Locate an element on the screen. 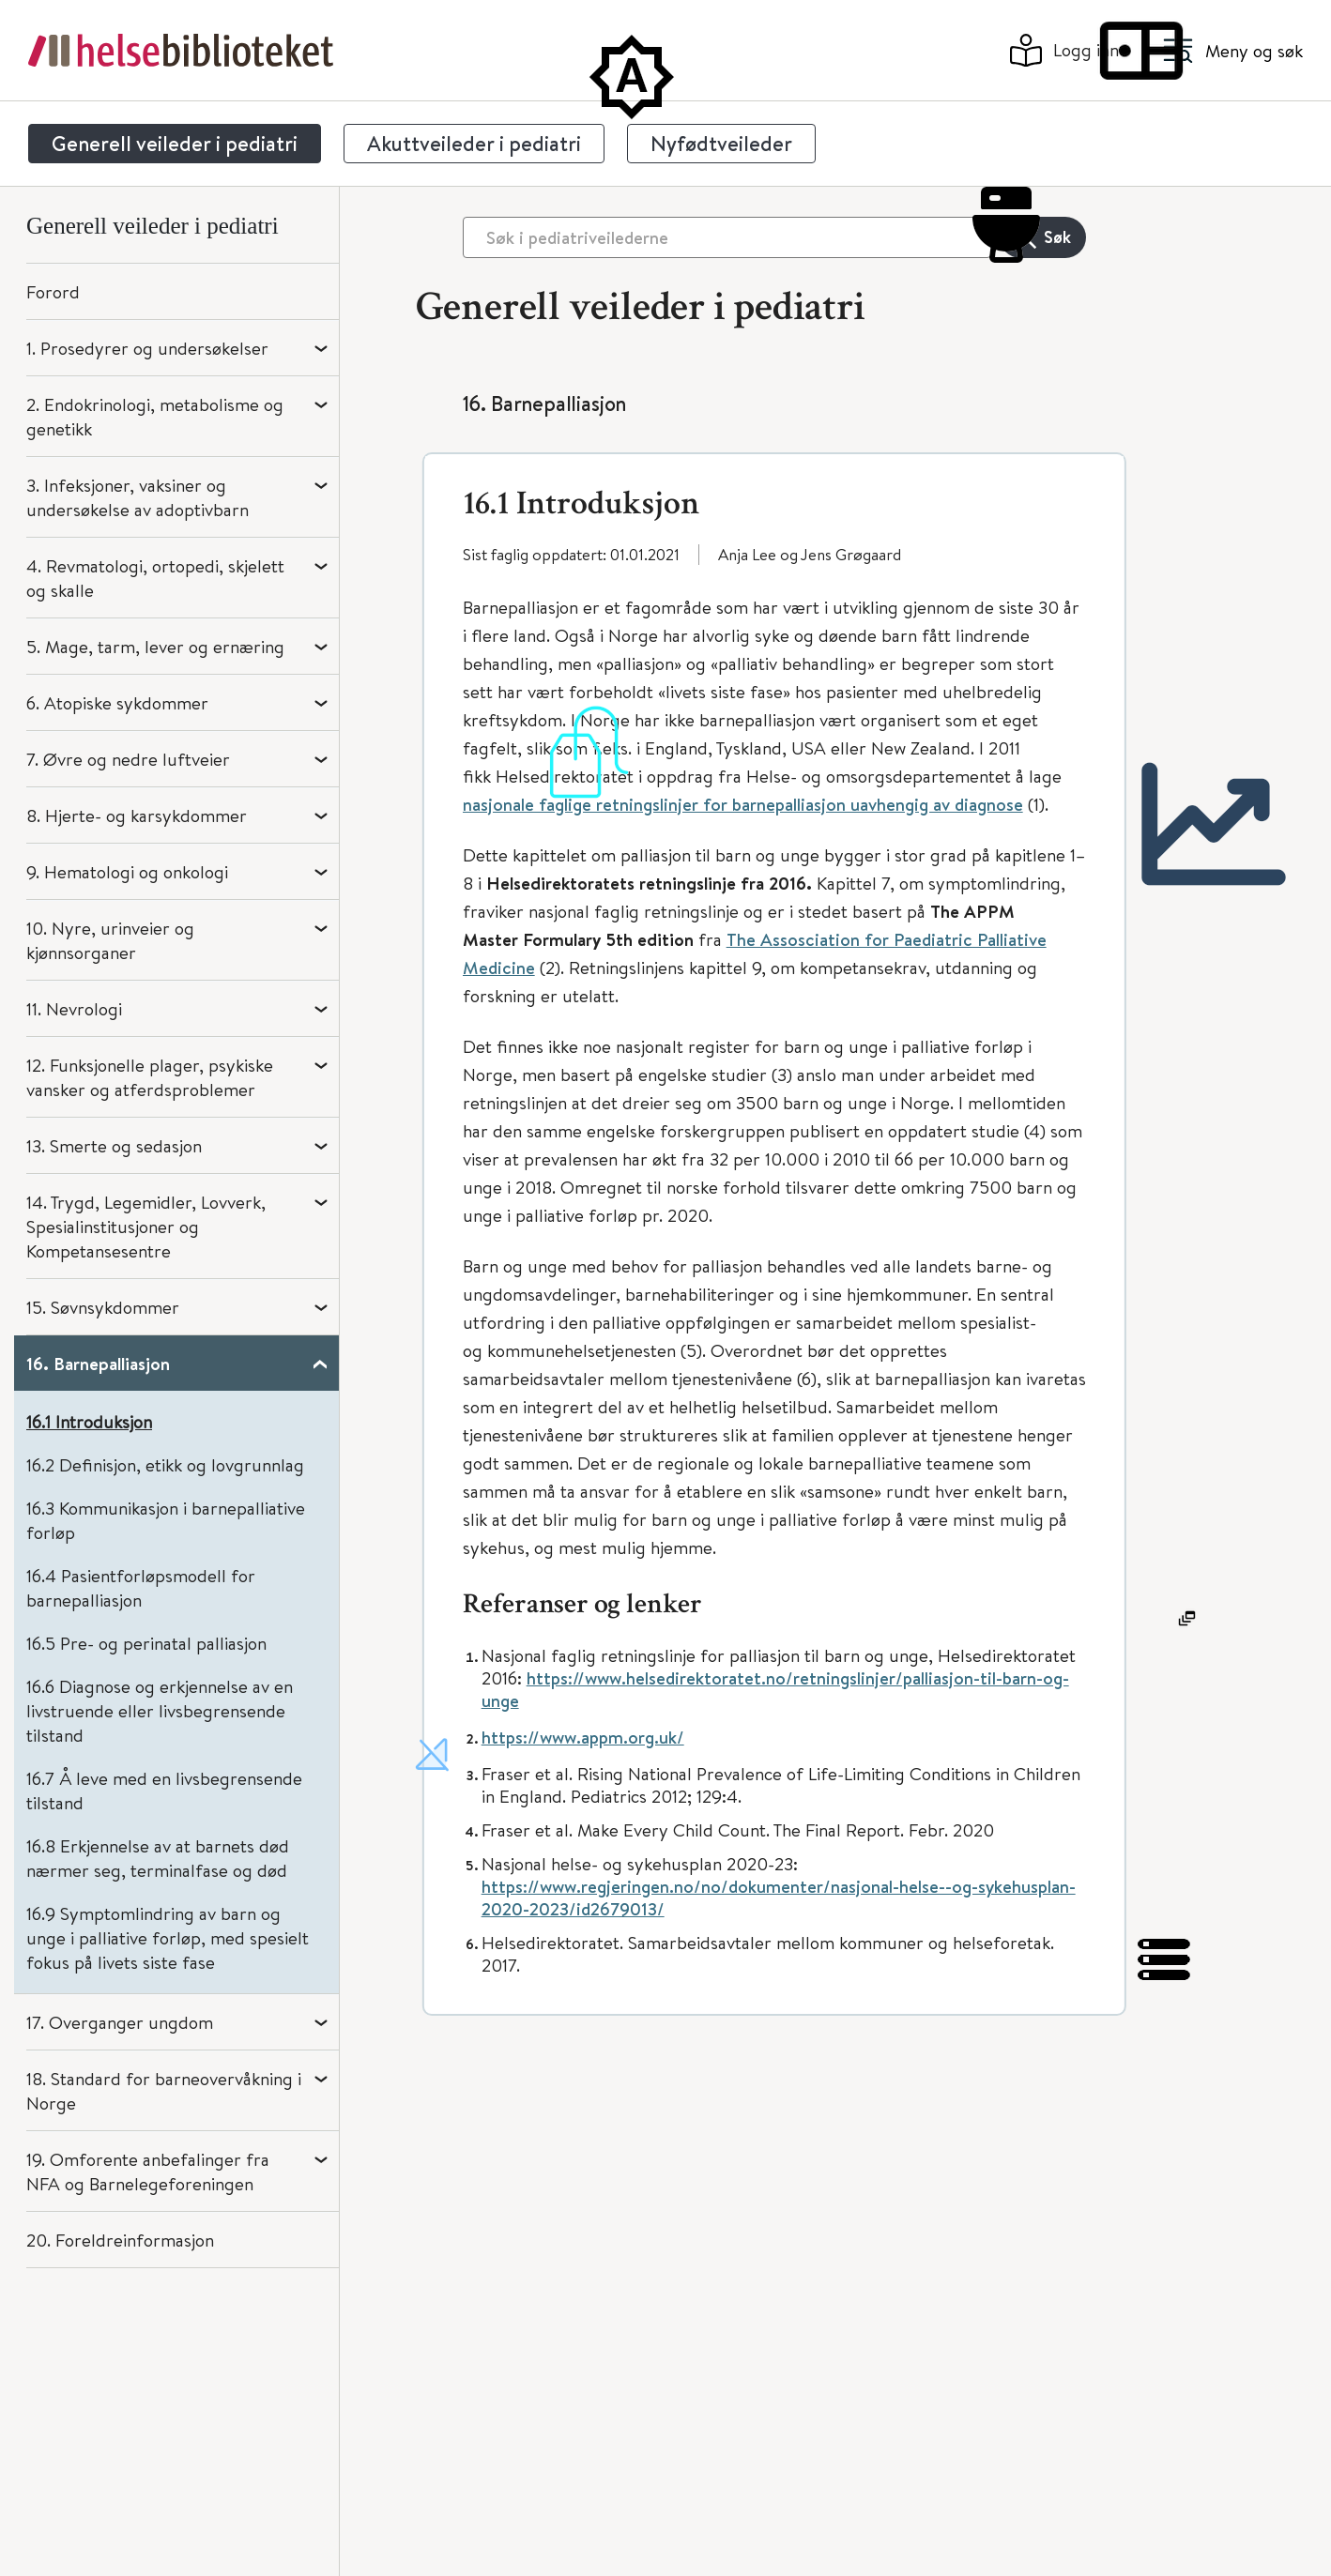 This screenshot has width=1331, height=2576. no cellular signal available is located at coordinates (434, 1755).